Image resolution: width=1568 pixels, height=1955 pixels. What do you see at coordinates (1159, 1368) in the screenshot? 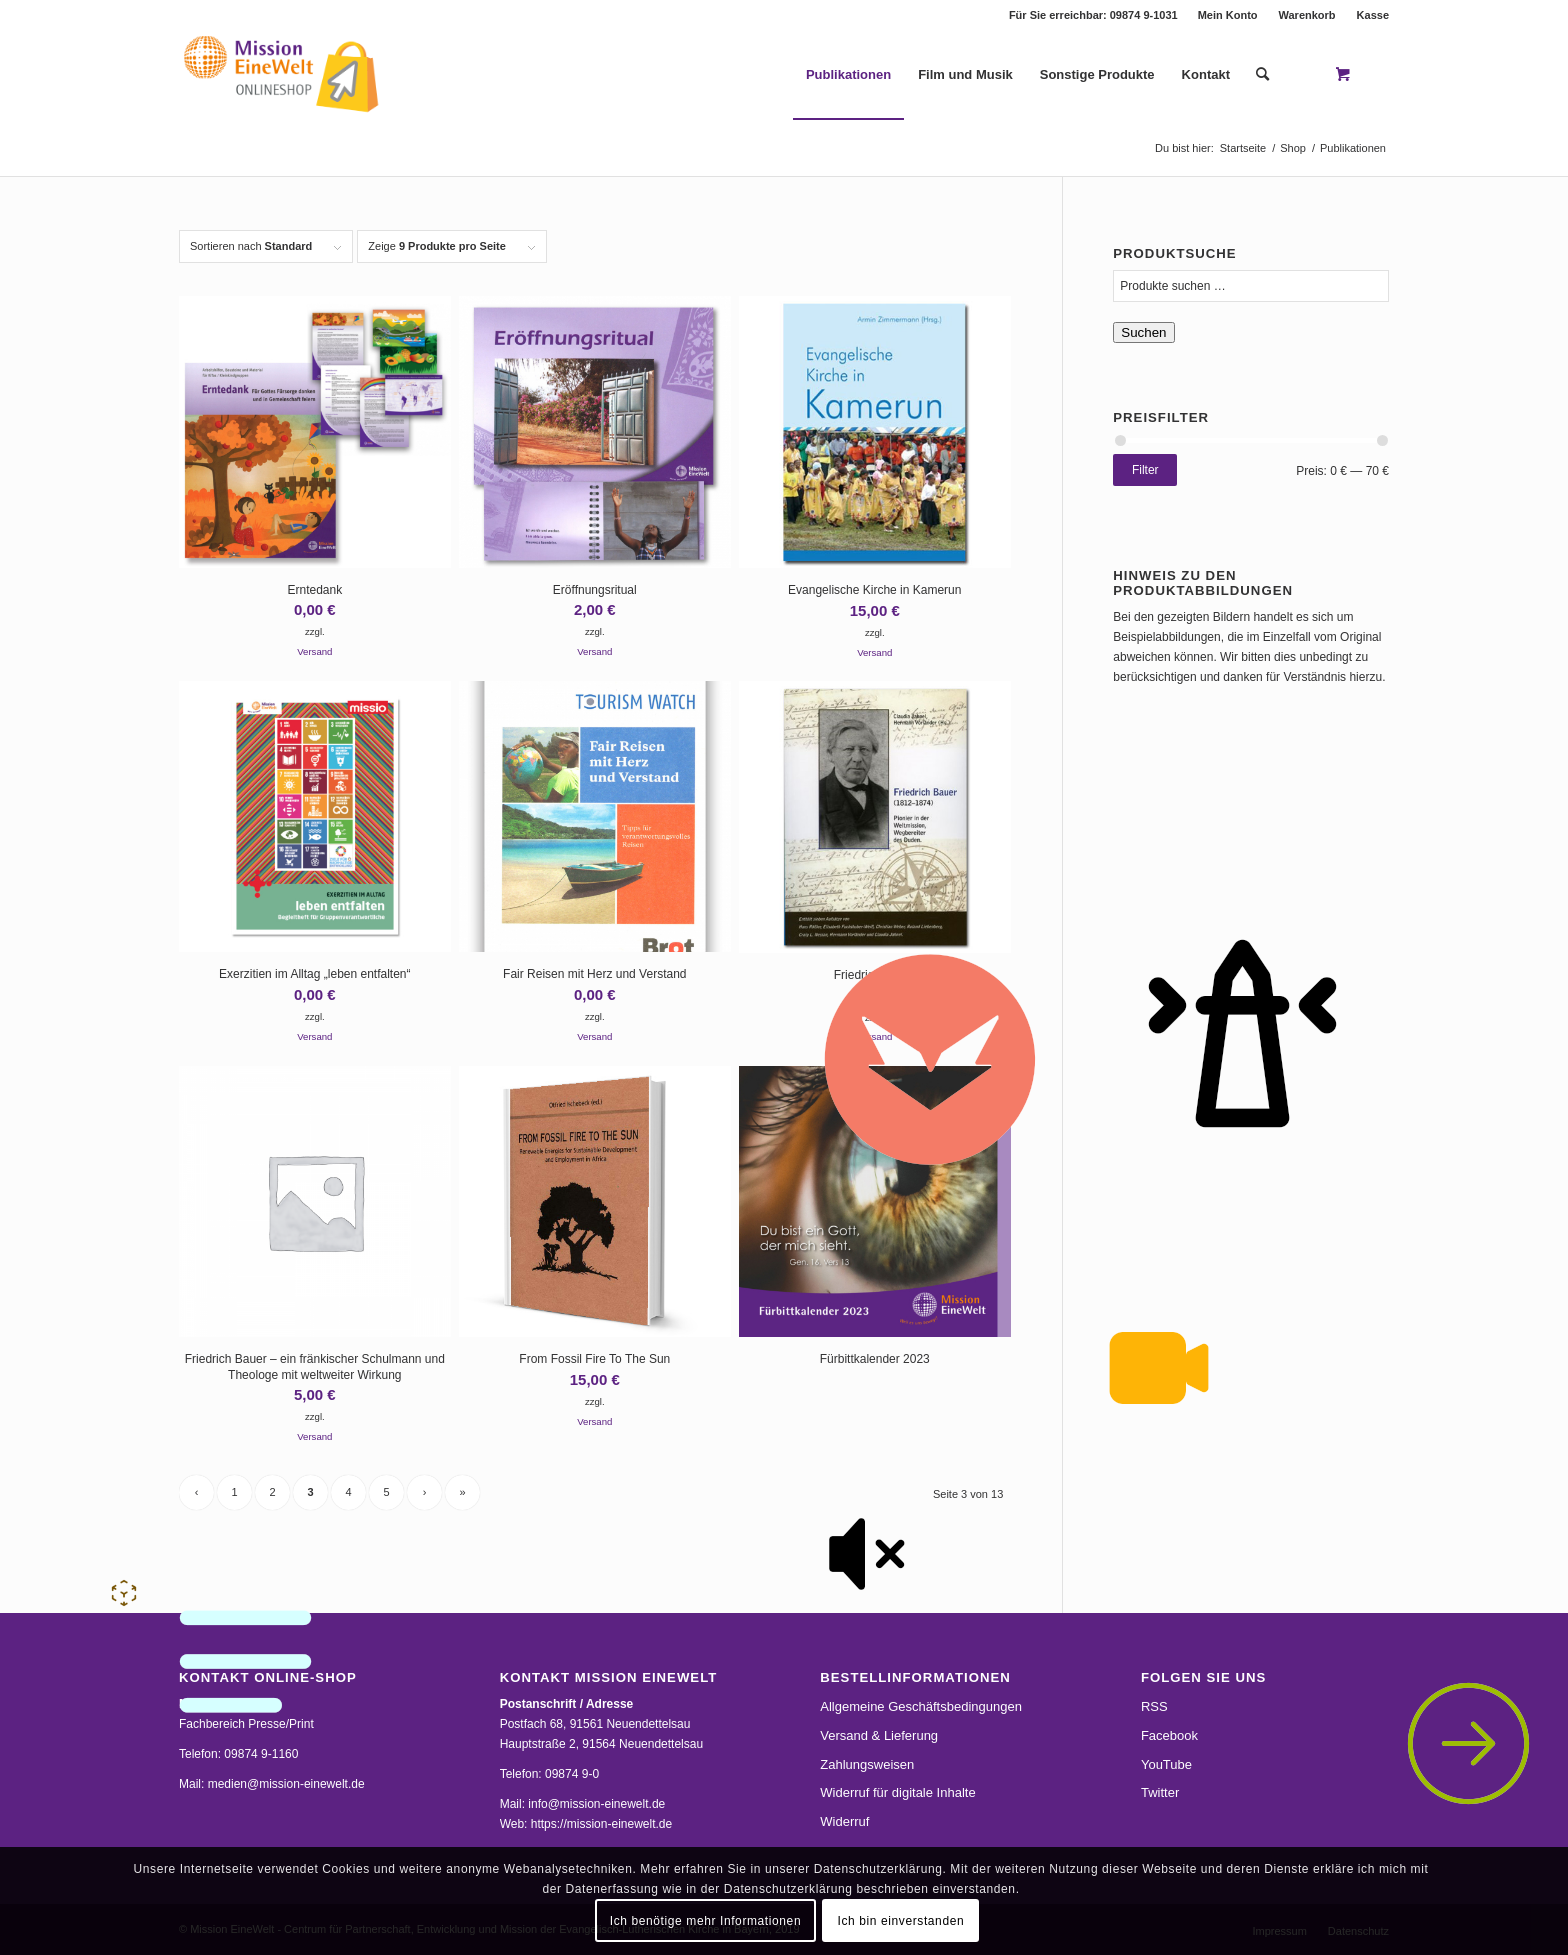
I see `start a video call` at bounding box center [1159, 1368].